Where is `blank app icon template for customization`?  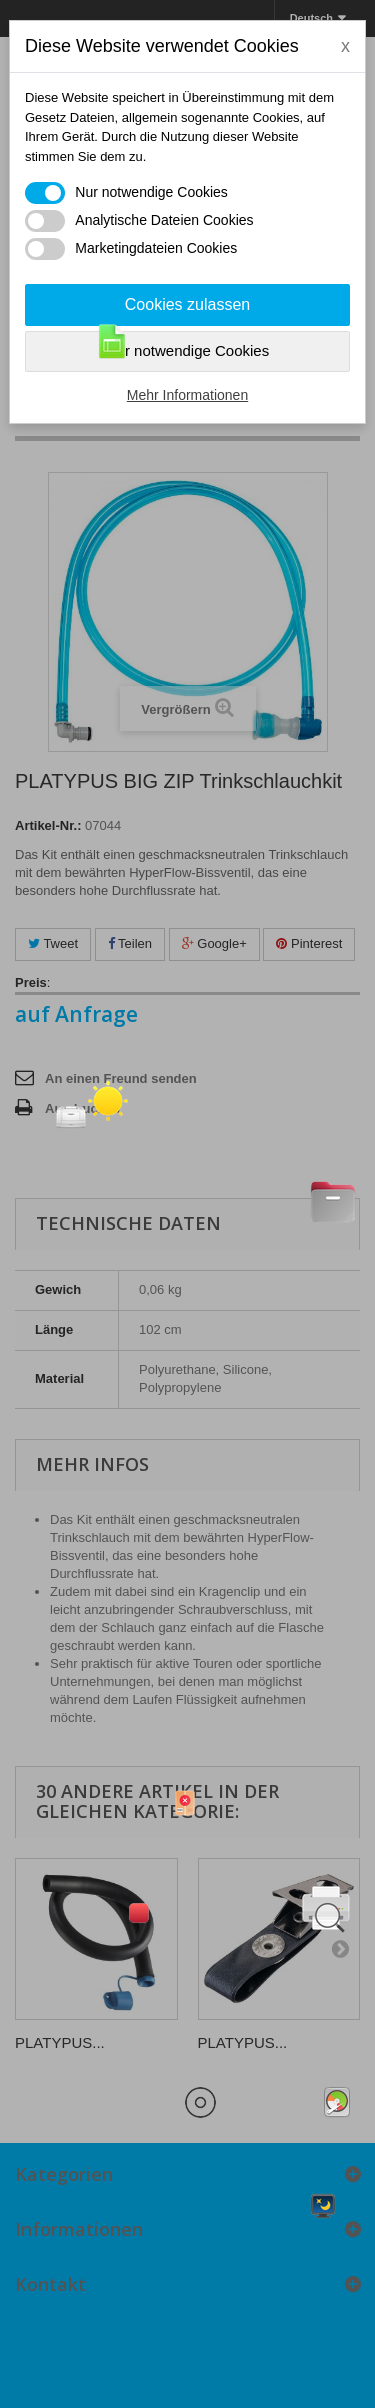 blank app icon template for customization is located at coordinates (139, 1913).